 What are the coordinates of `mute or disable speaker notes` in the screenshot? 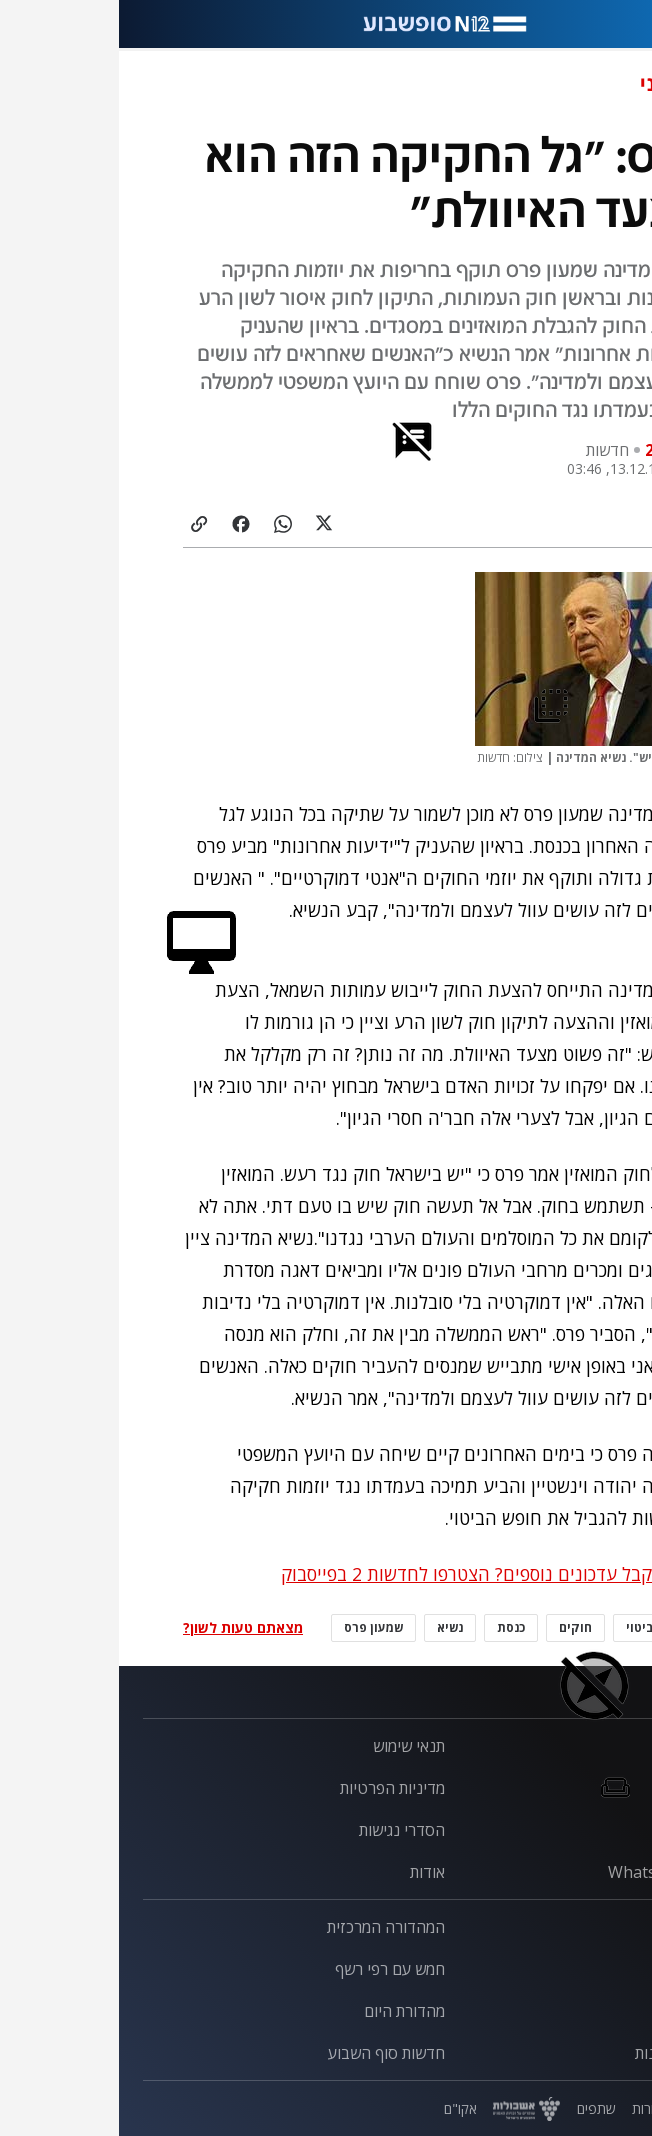 It's located at (413, 440).